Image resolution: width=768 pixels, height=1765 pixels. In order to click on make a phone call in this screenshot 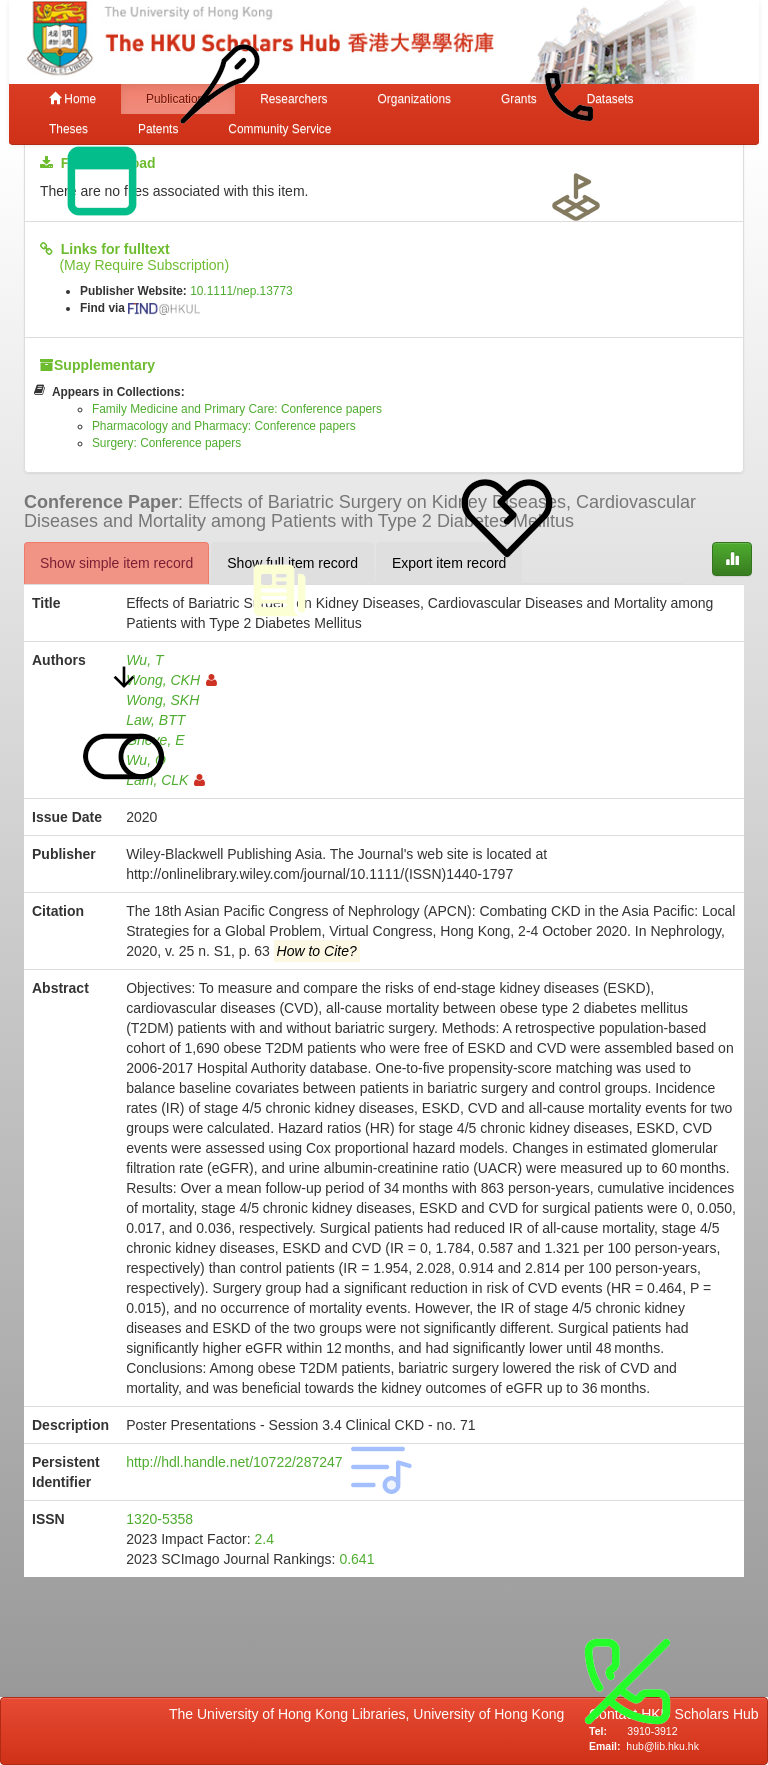, I will do `click(569, 97)`.